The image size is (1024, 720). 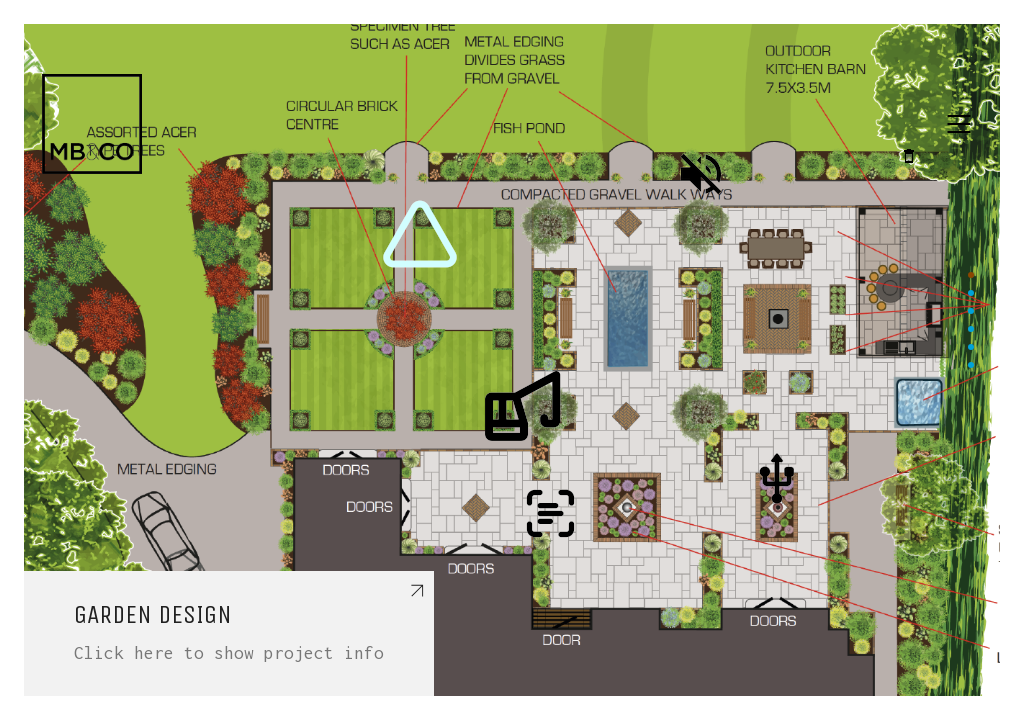 What do you see at coordinates (420, 234) in the screenshot?
I see `play or start media content` at bounding box center [420, 234].